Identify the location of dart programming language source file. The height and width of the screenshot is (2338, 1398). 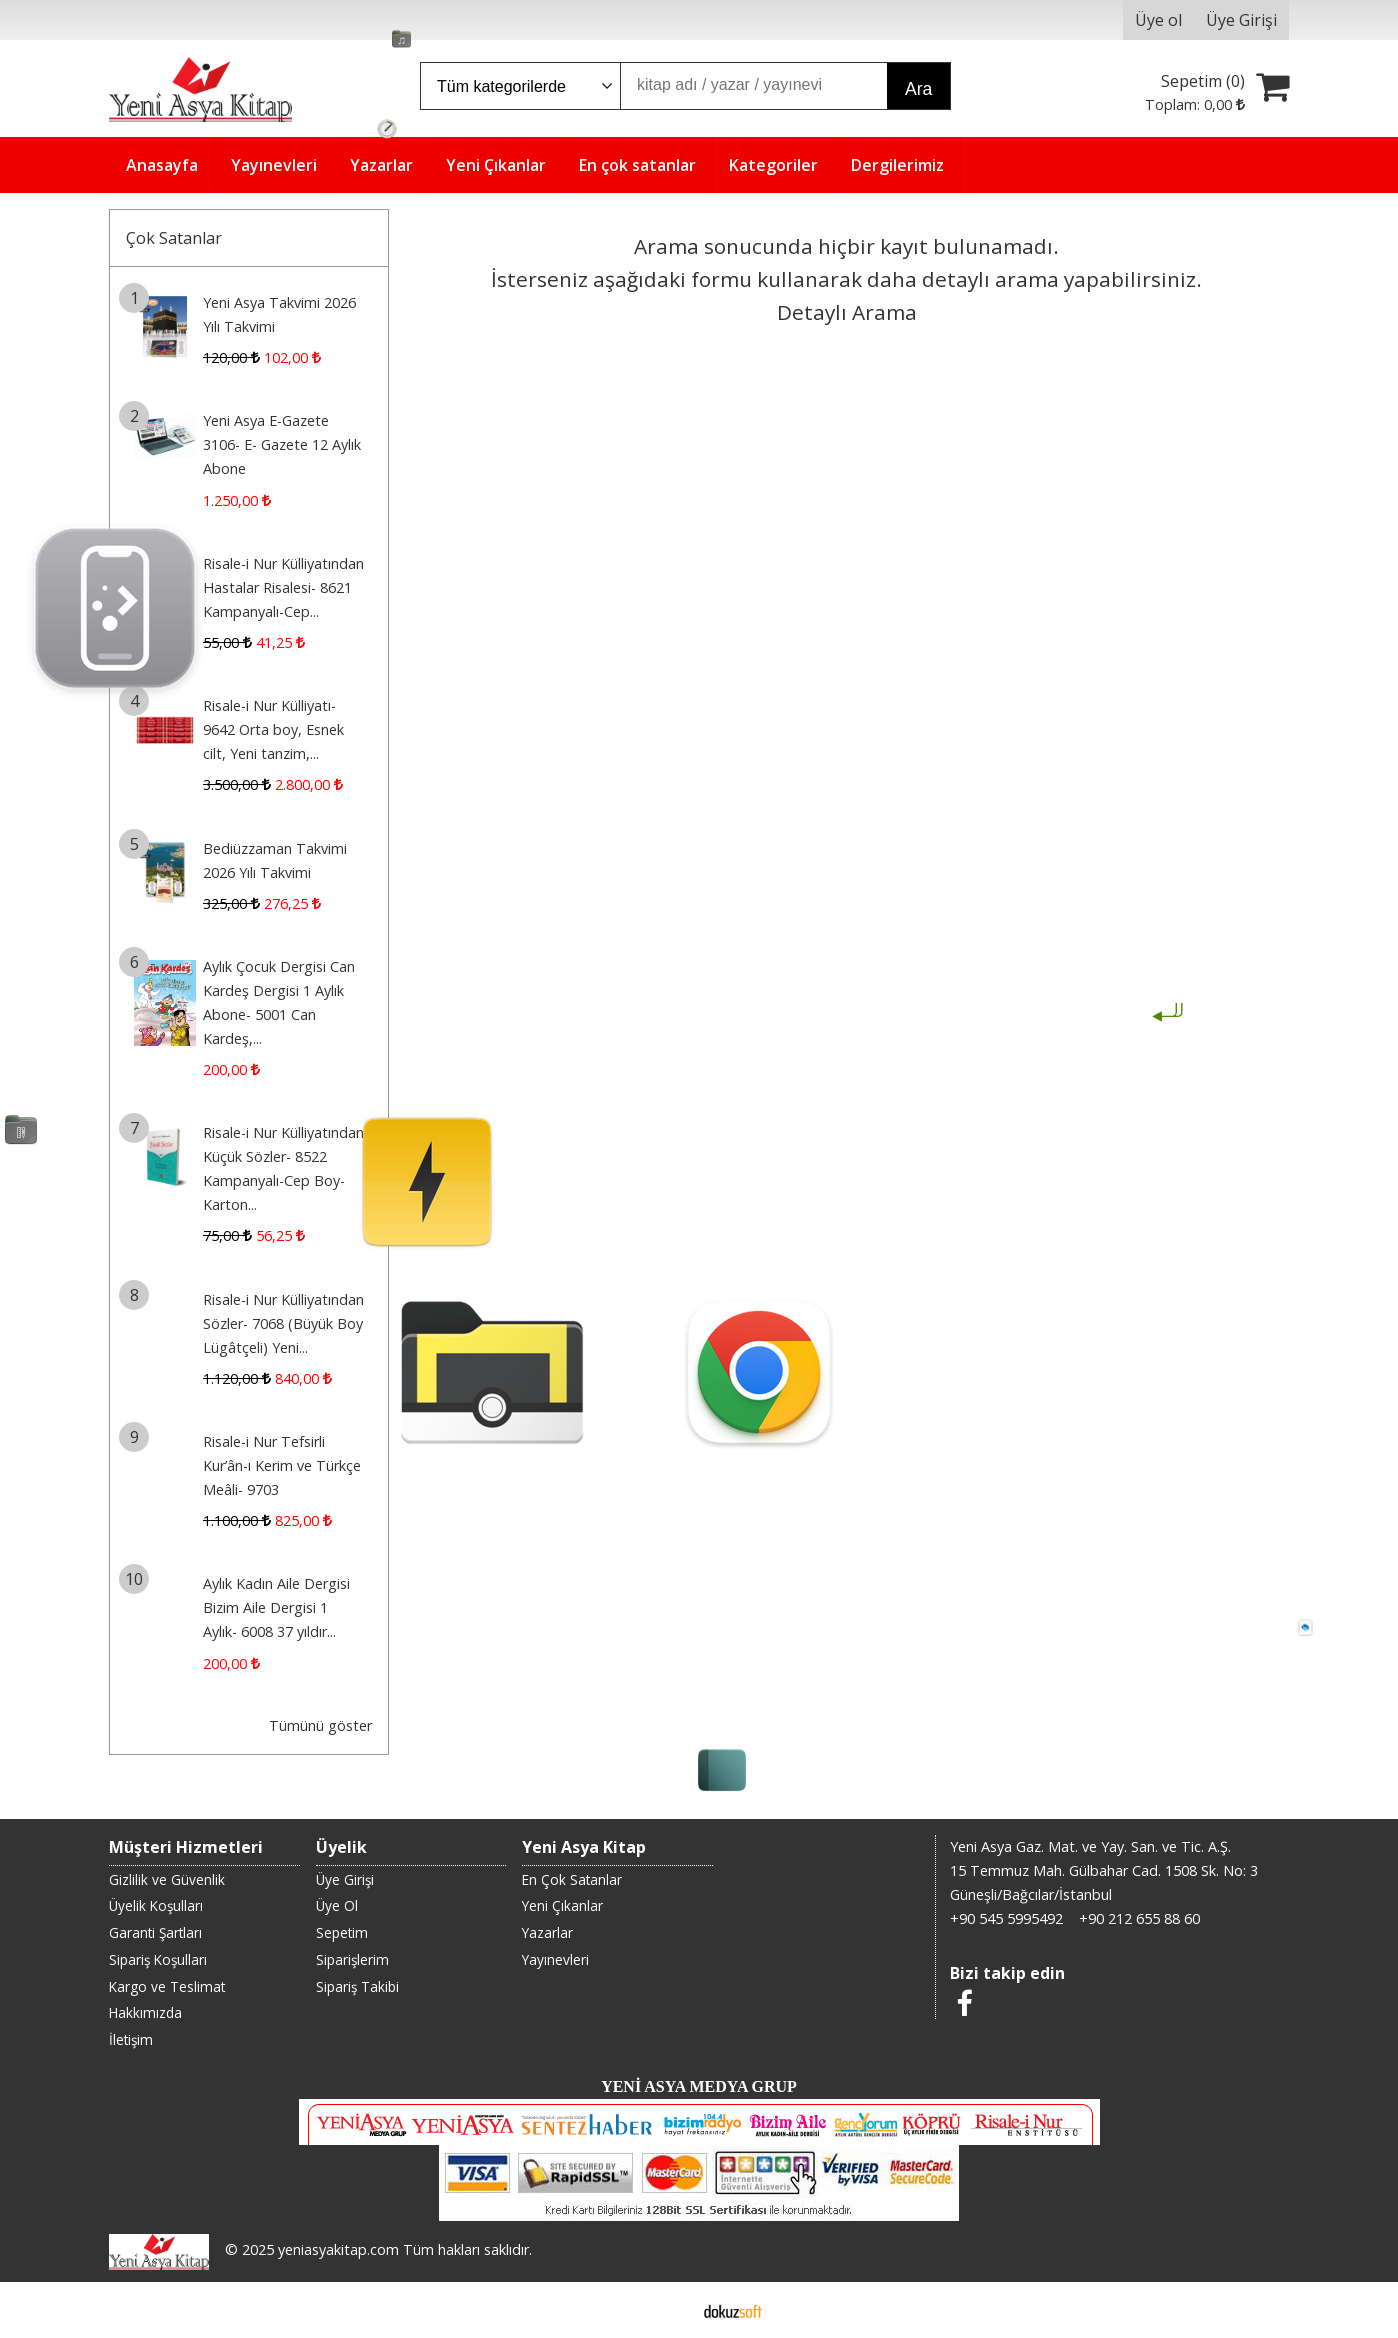
(1305, 1627).